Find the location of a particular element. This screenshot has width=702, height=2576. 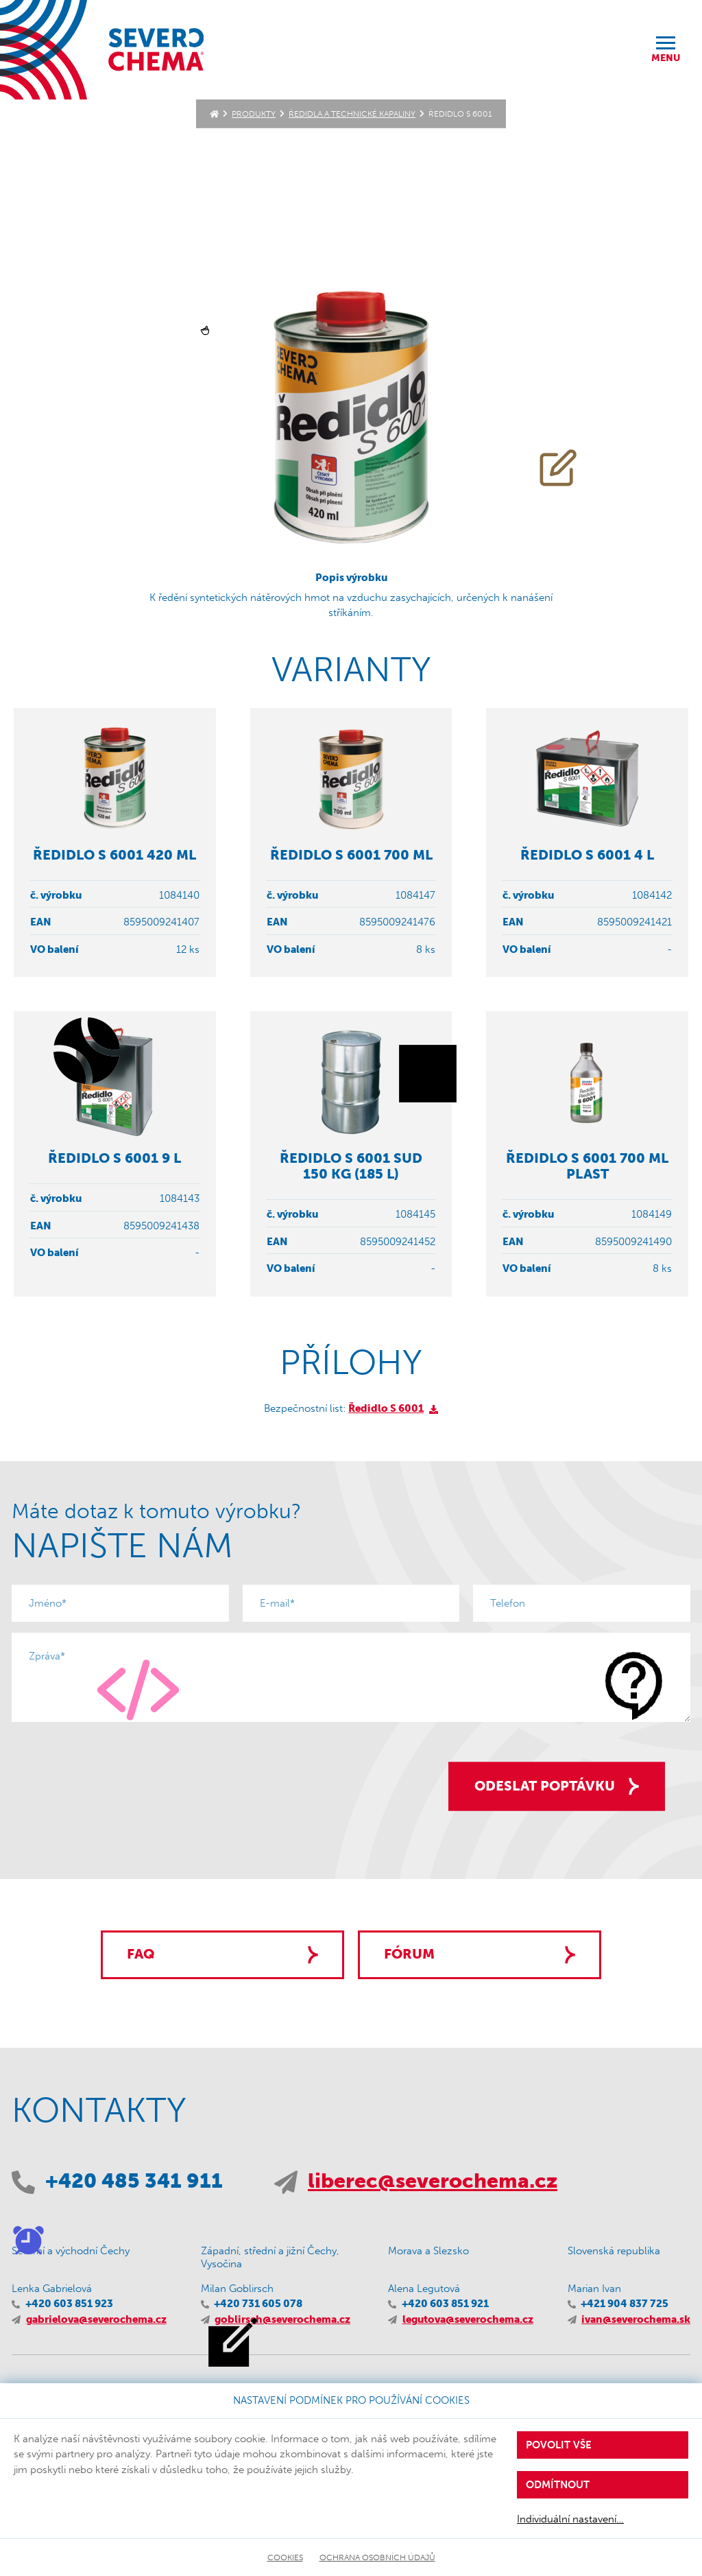

access tennis or sports-related features is located at coordinates (86, 1050).